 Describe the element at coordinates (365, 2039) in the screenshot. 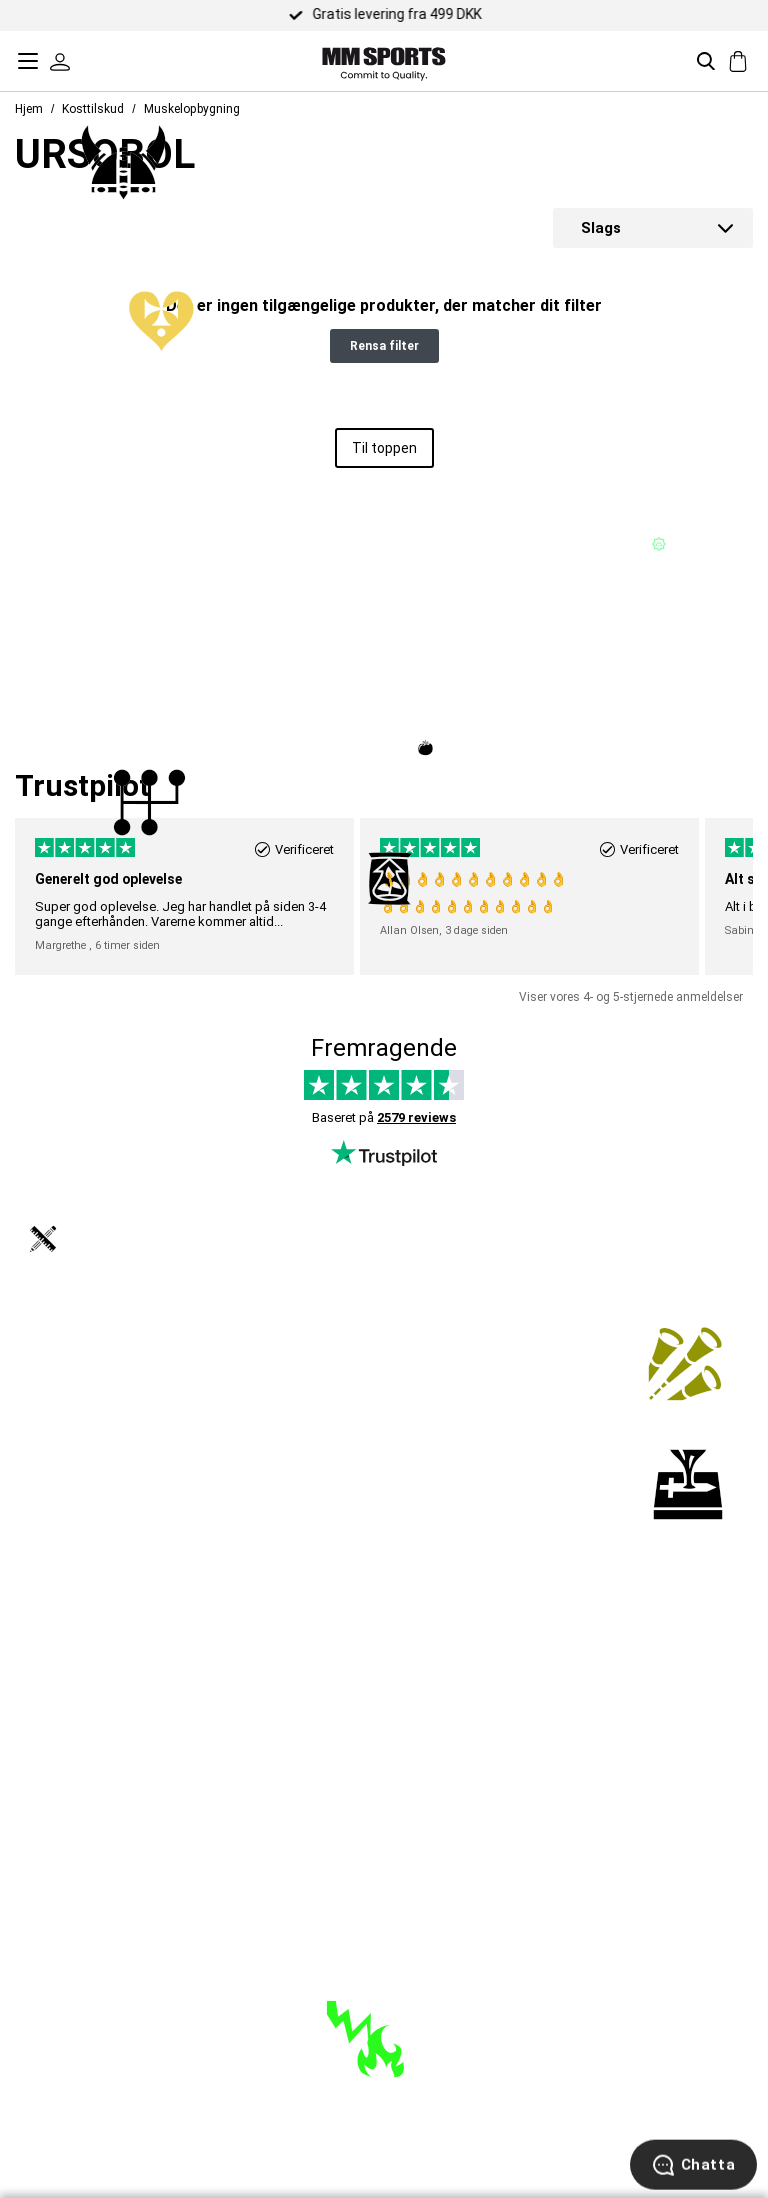

I see `activate lightning fire attack or spell` at that location.